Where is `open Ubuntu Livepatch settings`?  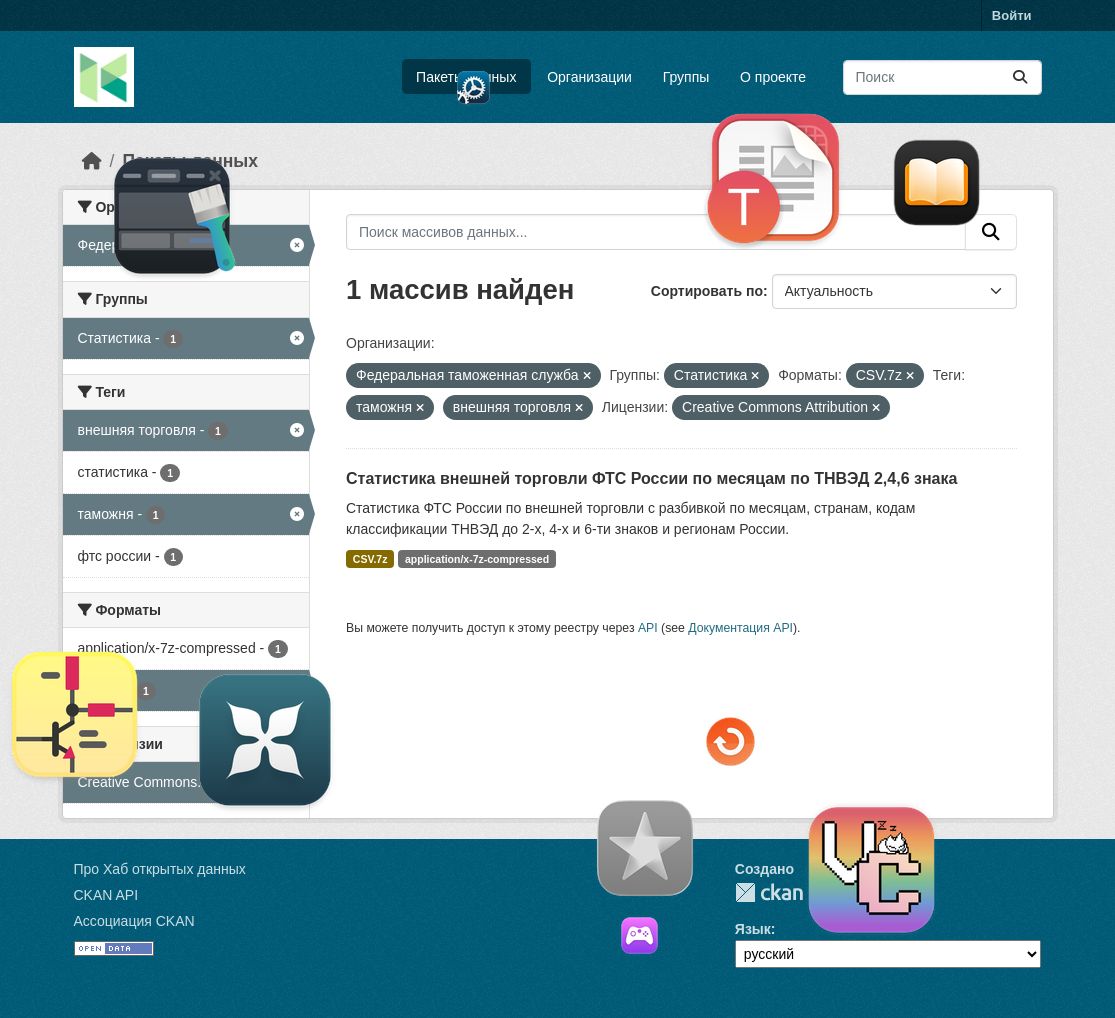 open Ubuntu Livepatch settings is located at coordinates (730, 741).